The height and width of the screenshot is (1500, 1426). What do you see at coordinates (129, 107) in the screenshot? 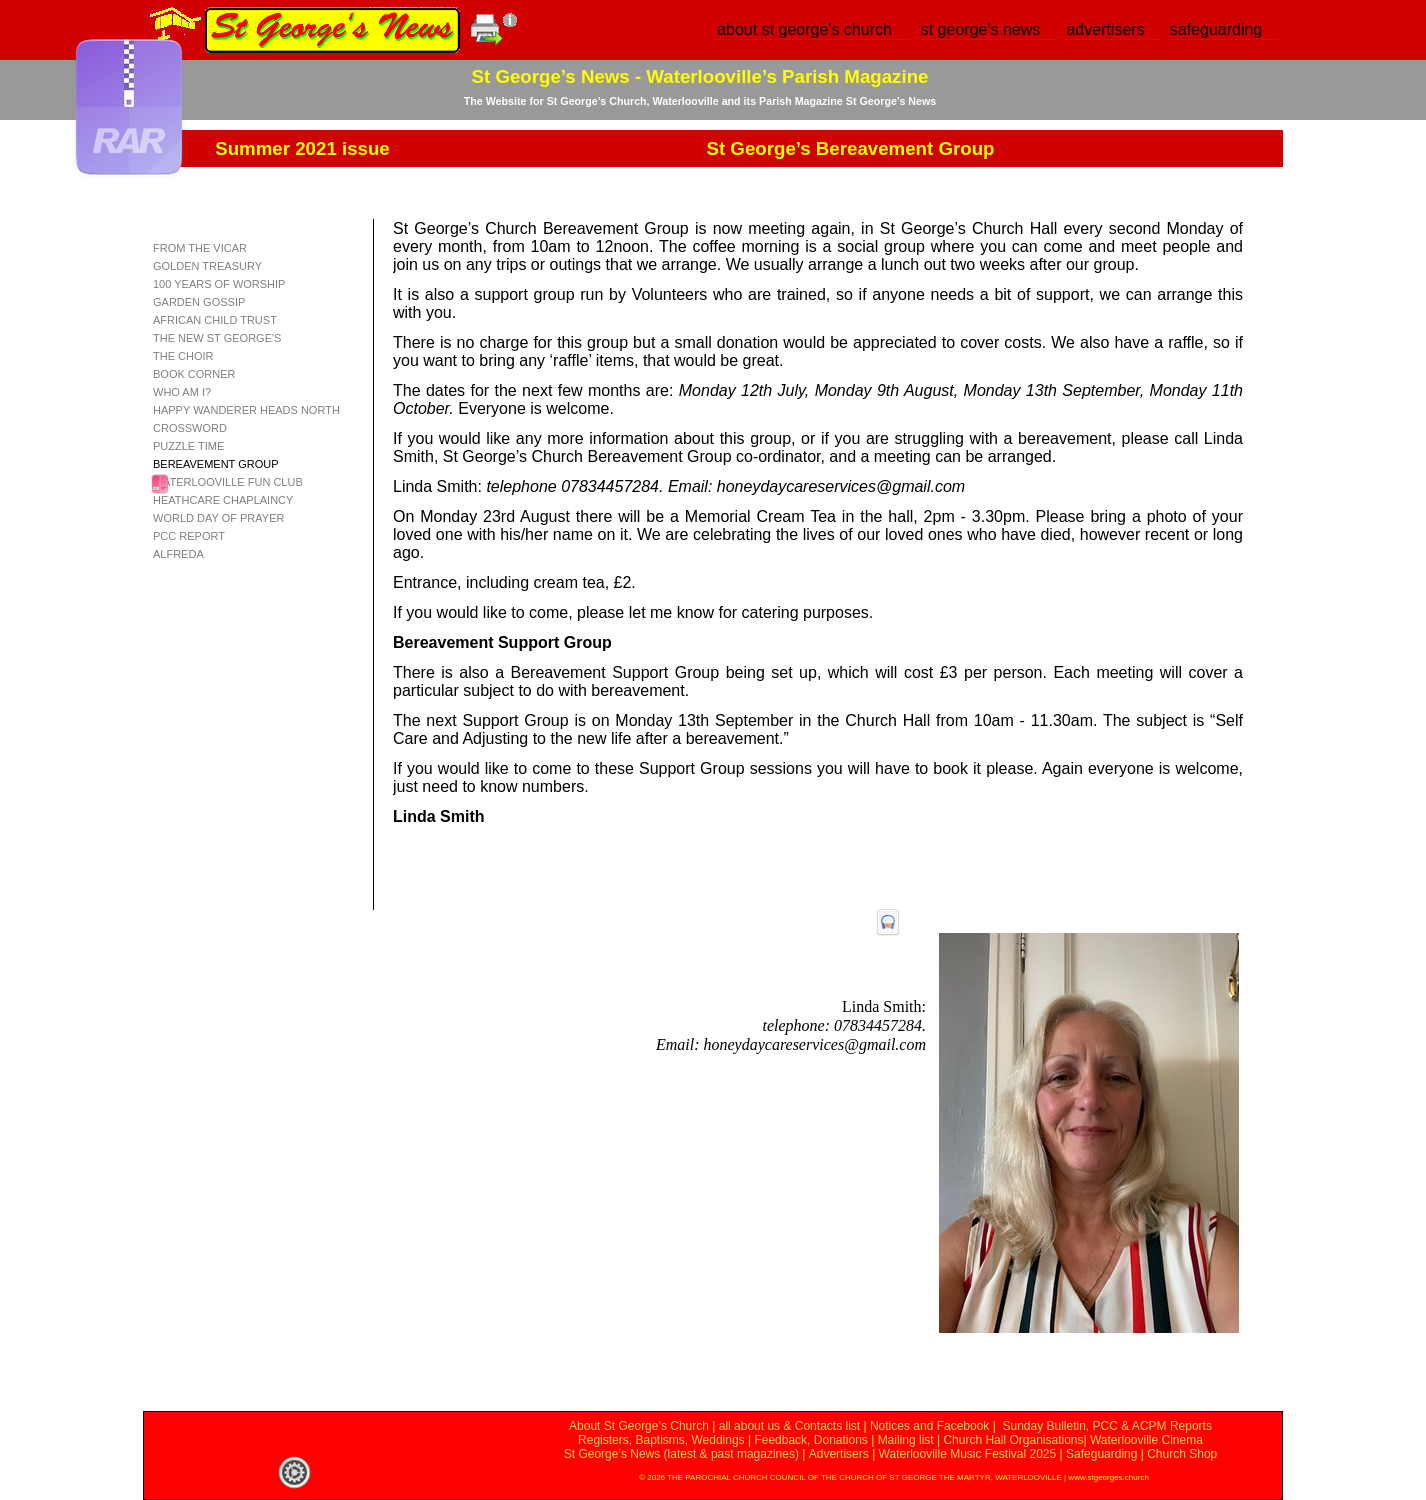
I see `a compressed RAR archive file` at bounding box center [129, 107].